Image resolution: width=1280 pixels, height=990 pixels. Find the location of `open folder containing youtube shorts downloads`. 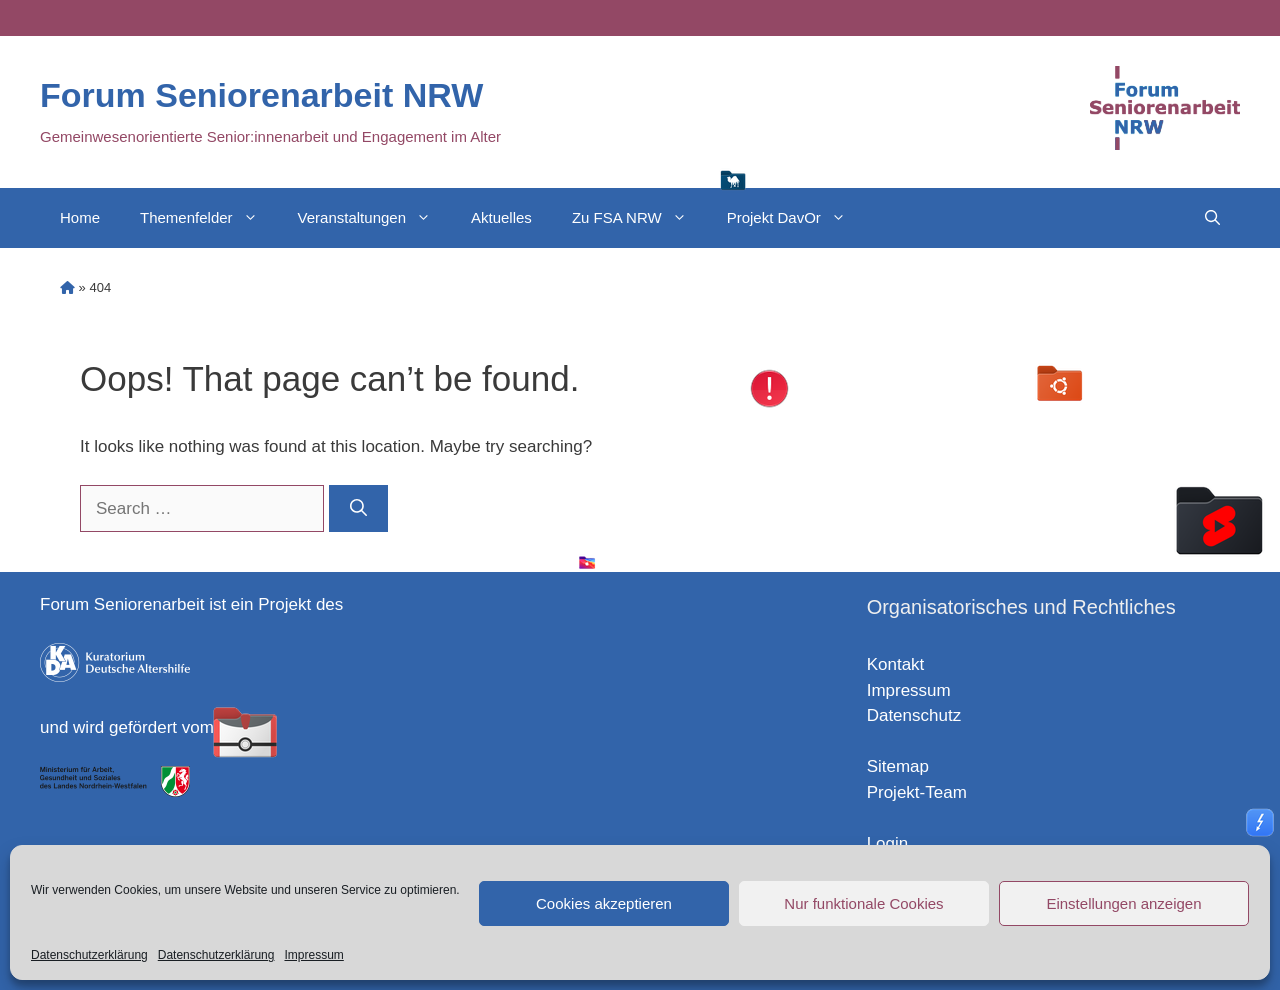

open folder containing youtube shorts downloads is located at coordinates (1219, 523).